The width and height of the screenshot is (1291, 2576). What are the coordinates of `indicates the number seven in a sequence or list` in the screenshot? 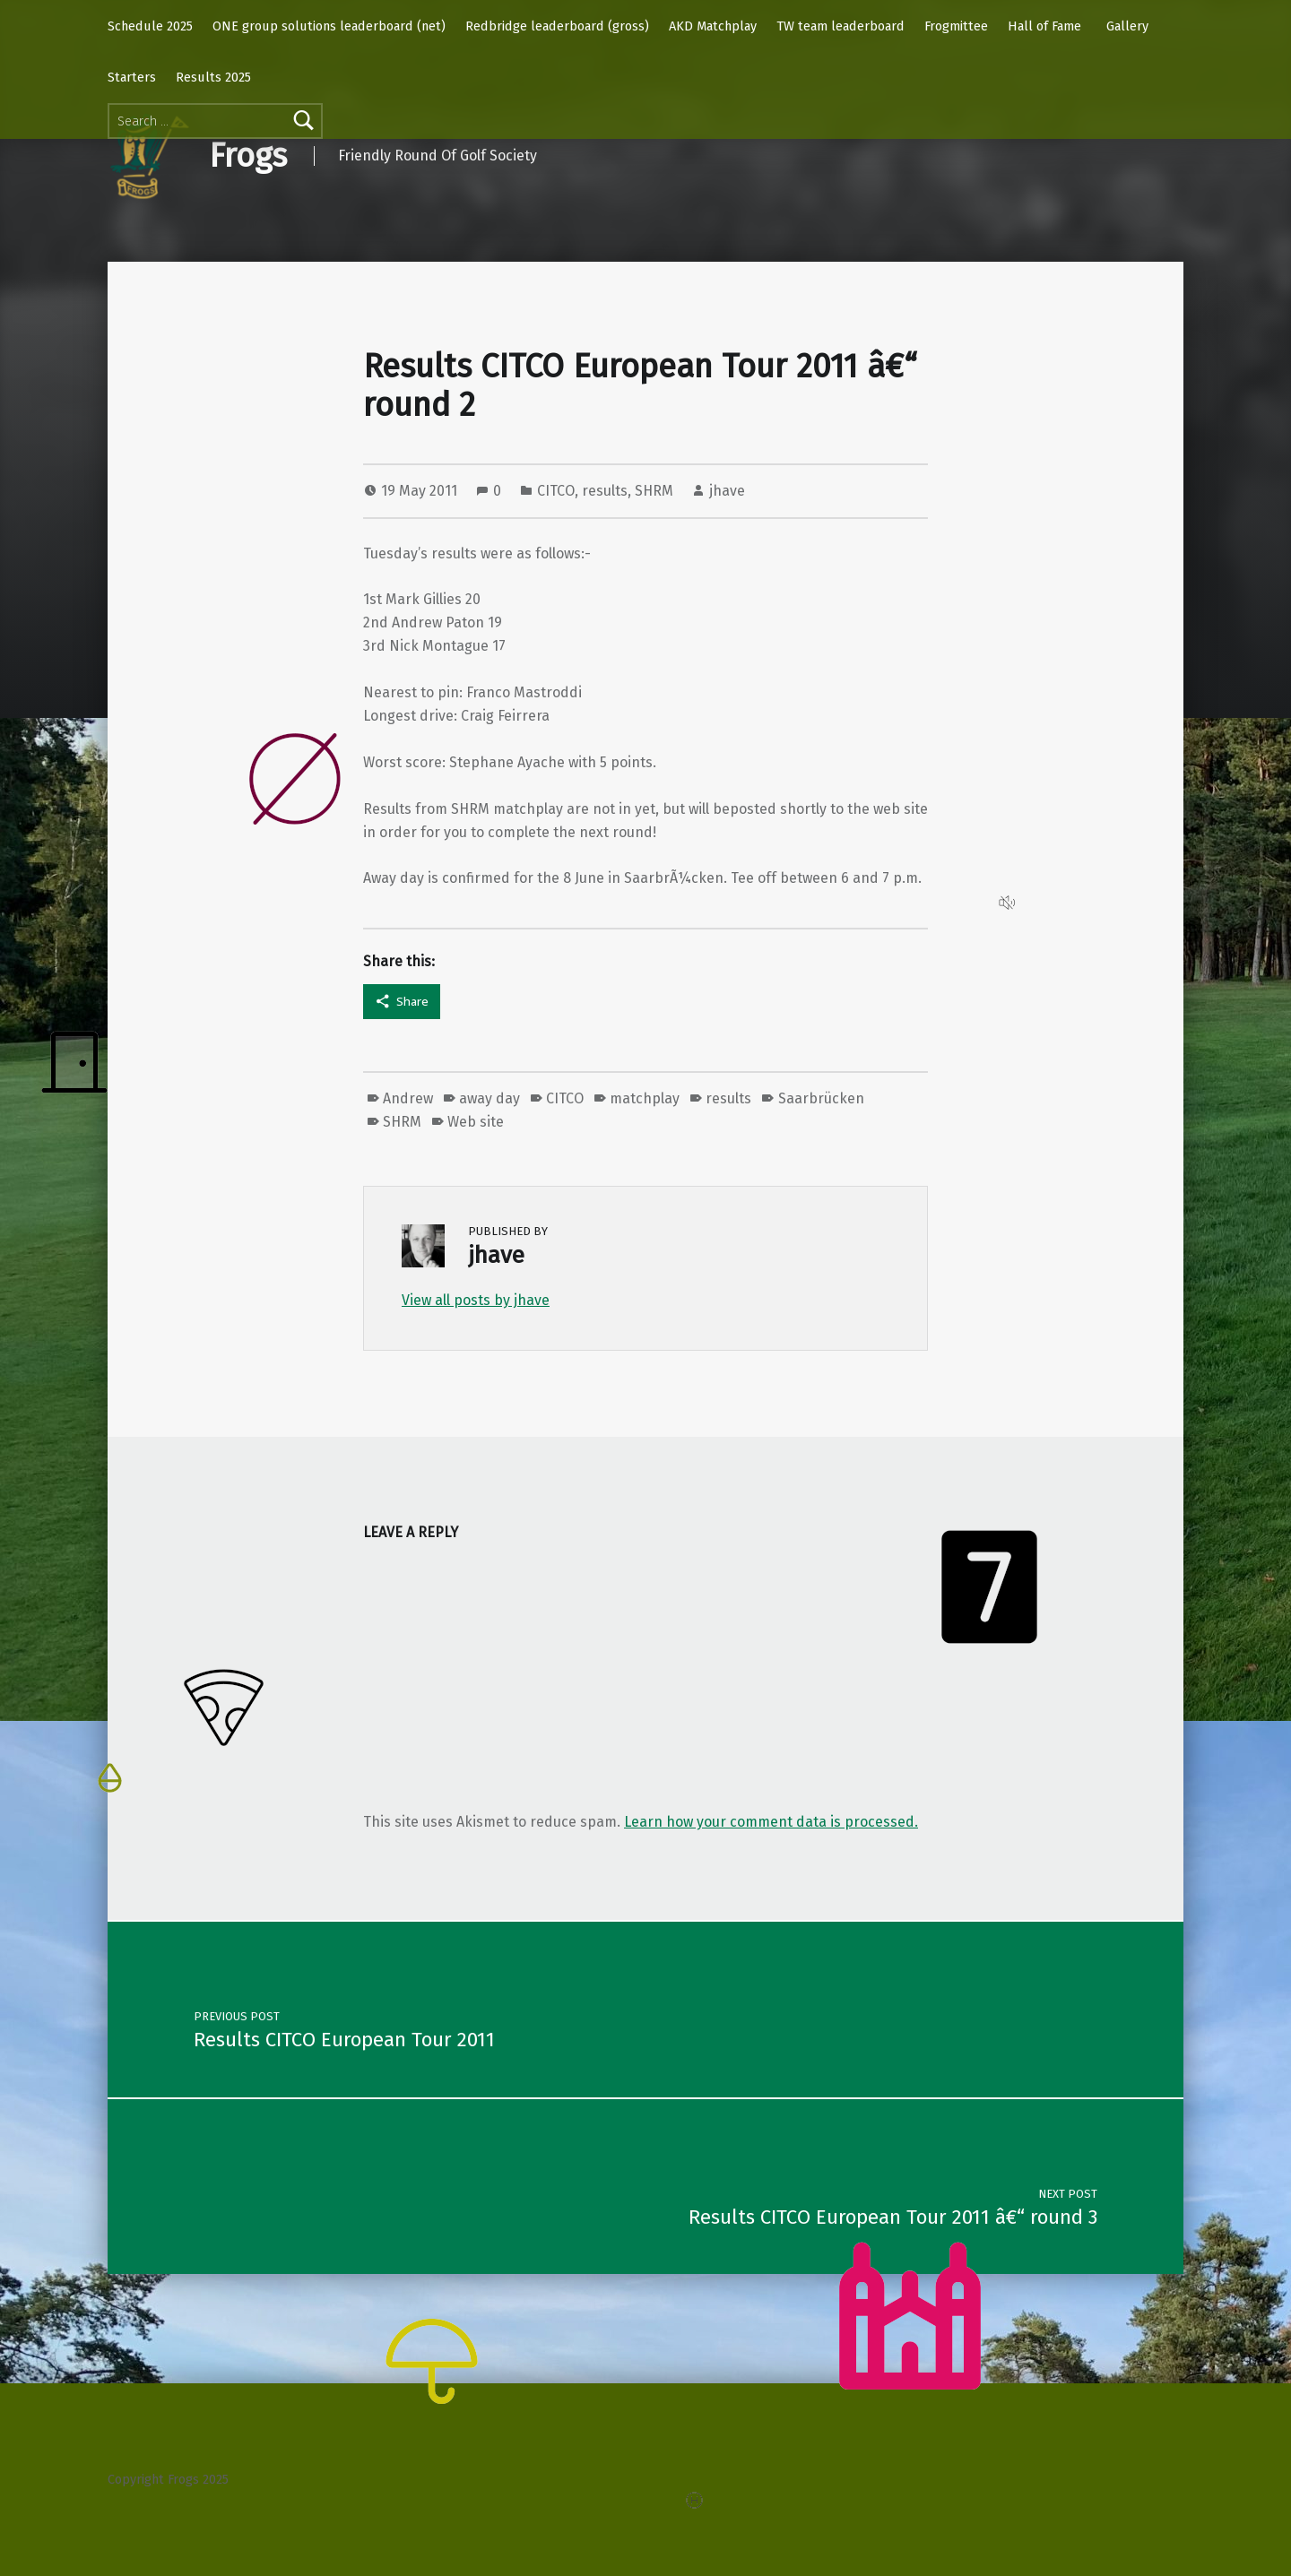 It's located at (989, 1586).